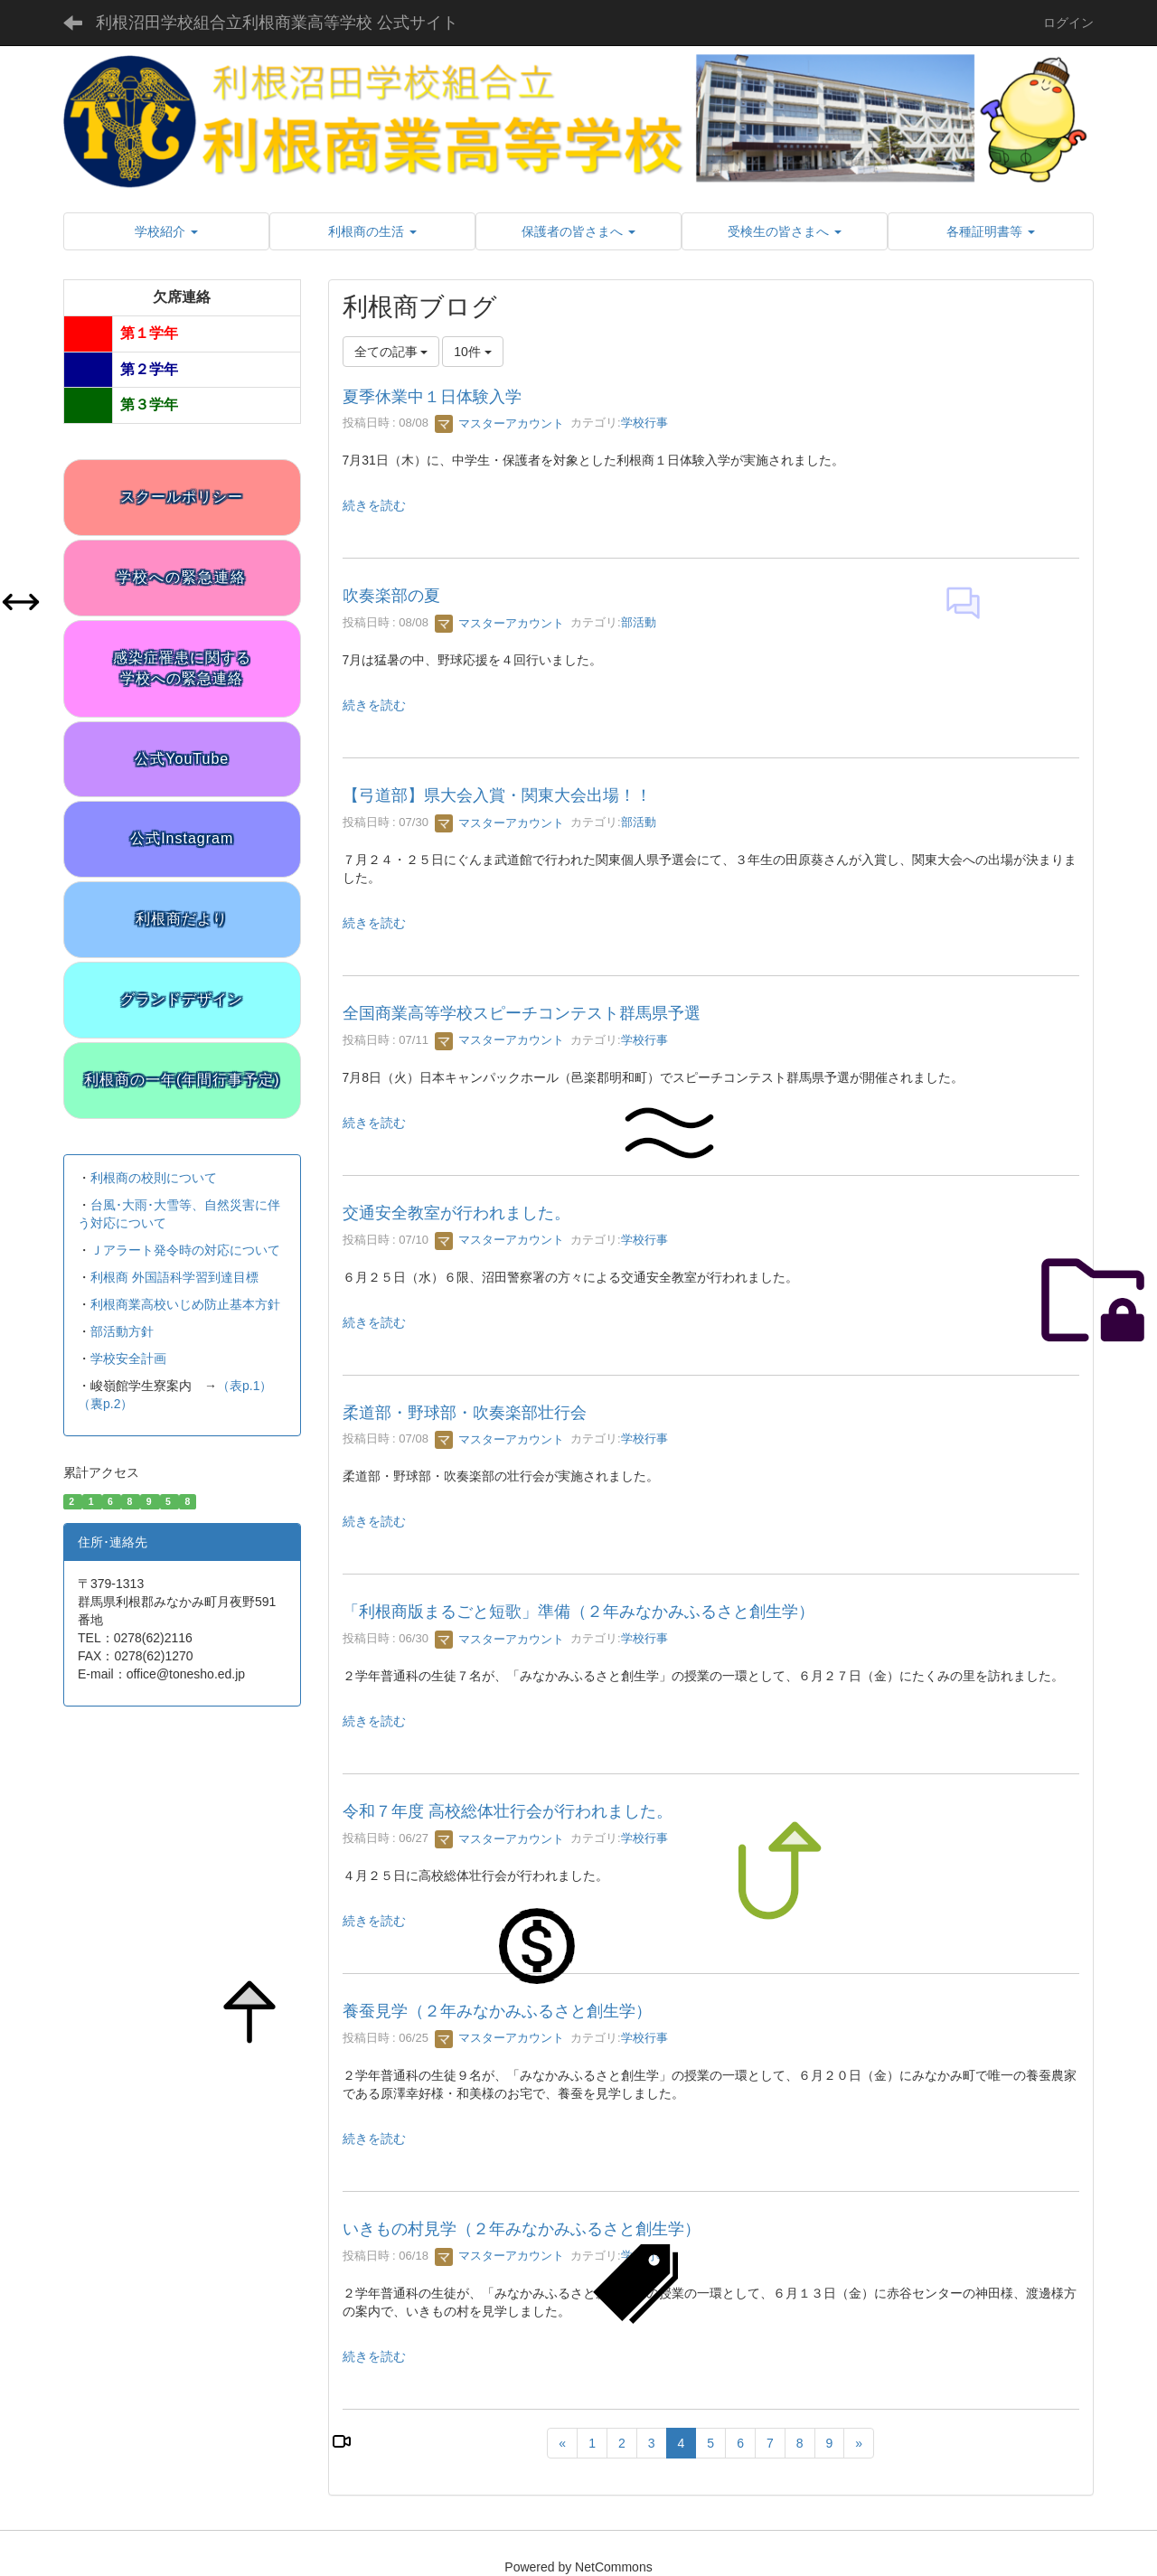 The height and width of the screenshot is (2576, 1157). What do you see at coordinates (635, 2284) in the screenshot?
I see `view or manage tags` at bounding box center [635, 2284].